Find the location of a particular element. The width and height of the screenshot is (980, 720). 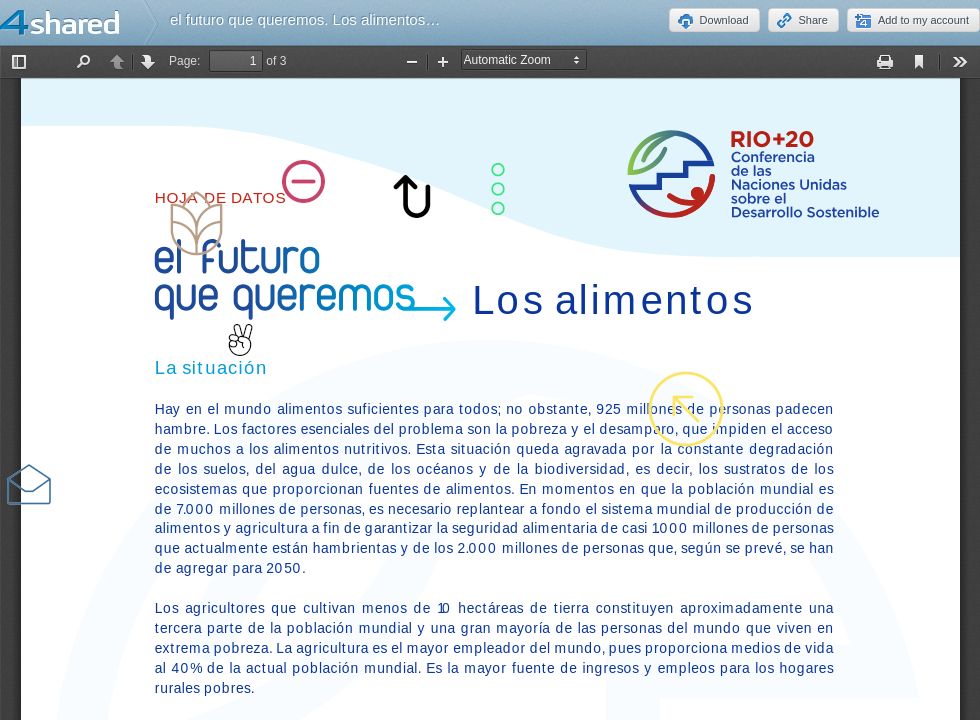

go back to previous screen or section is located at coordinates (413, 196).